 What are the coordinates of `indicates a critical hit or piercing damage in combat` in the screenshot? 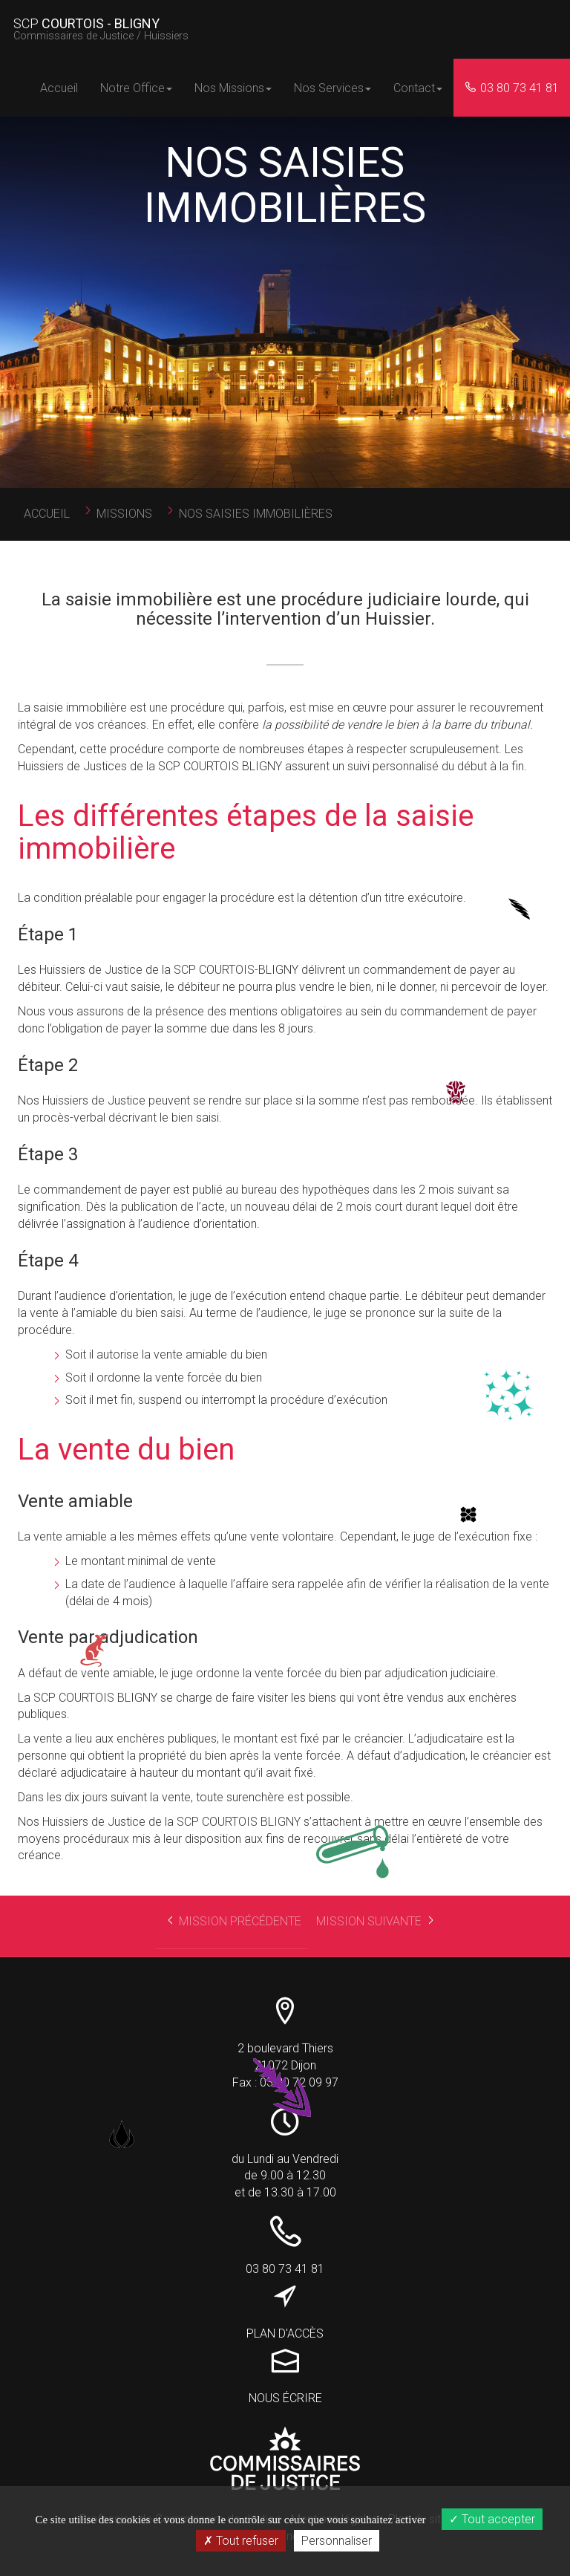 It's located at (519, 908).